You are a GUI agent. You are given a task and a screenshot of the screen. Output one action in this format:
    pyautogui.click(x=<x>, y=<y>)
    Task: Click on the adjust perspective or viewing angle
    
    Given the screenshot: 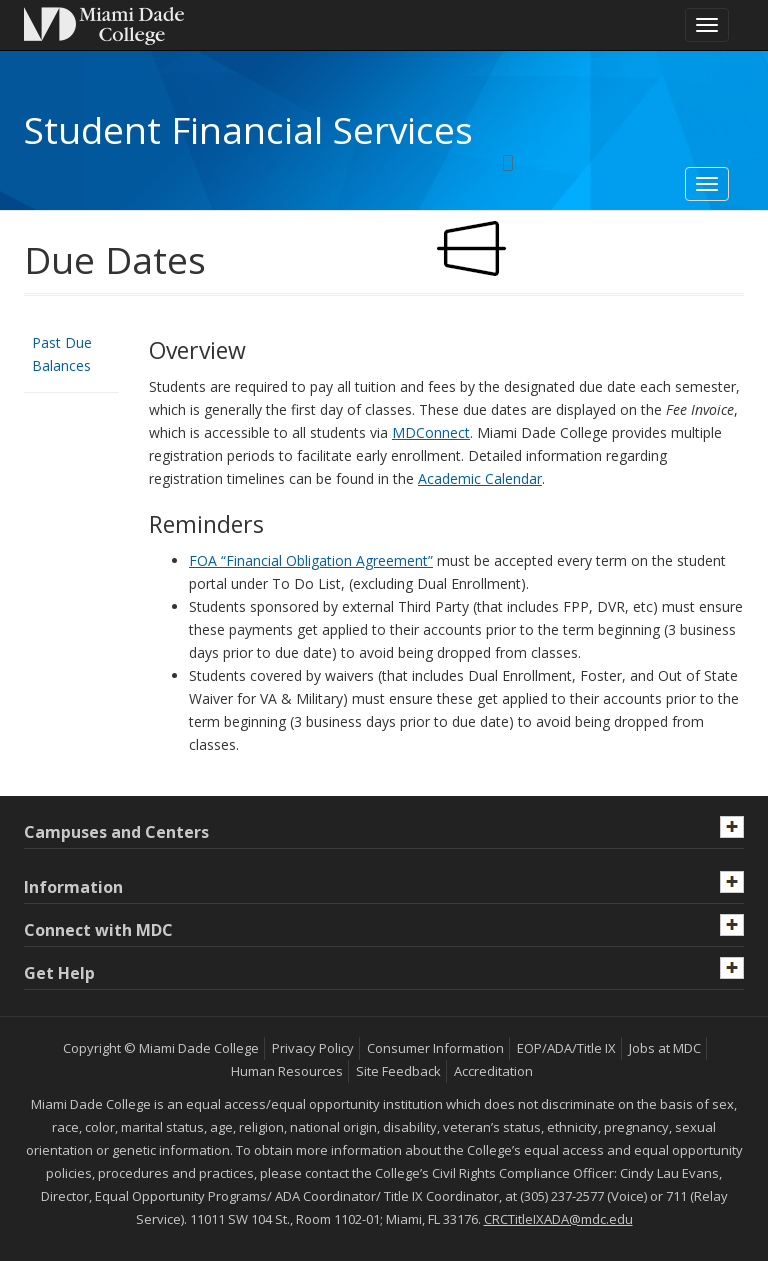 What is the action you would take?
    pyautogui.click(x=471, y=248)
    